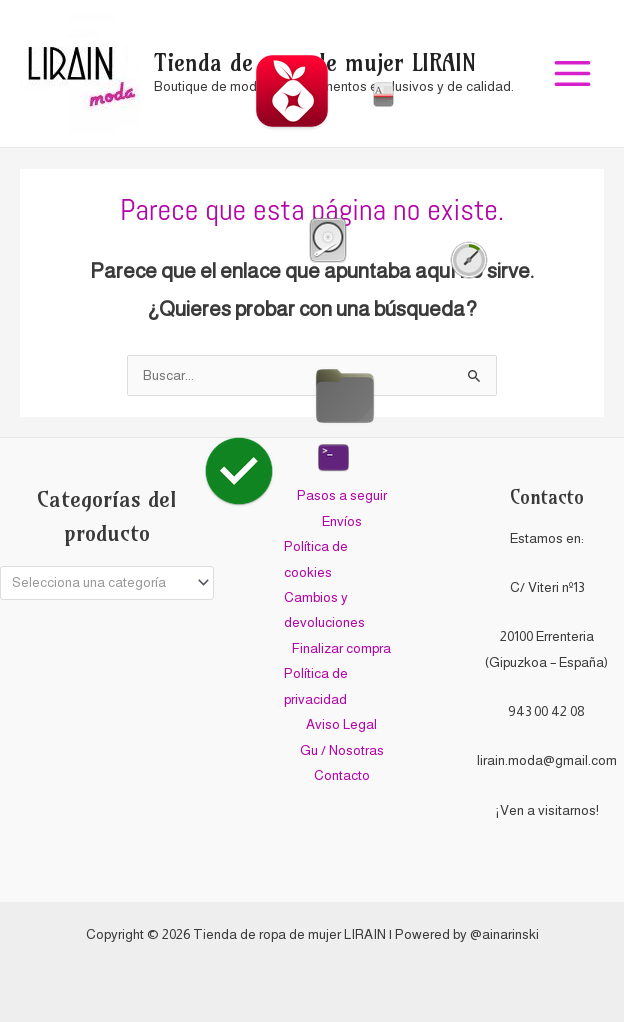 This screenshot has height=1022, width=624. I want to click on open a folder to view its contents, so click(345, 396).